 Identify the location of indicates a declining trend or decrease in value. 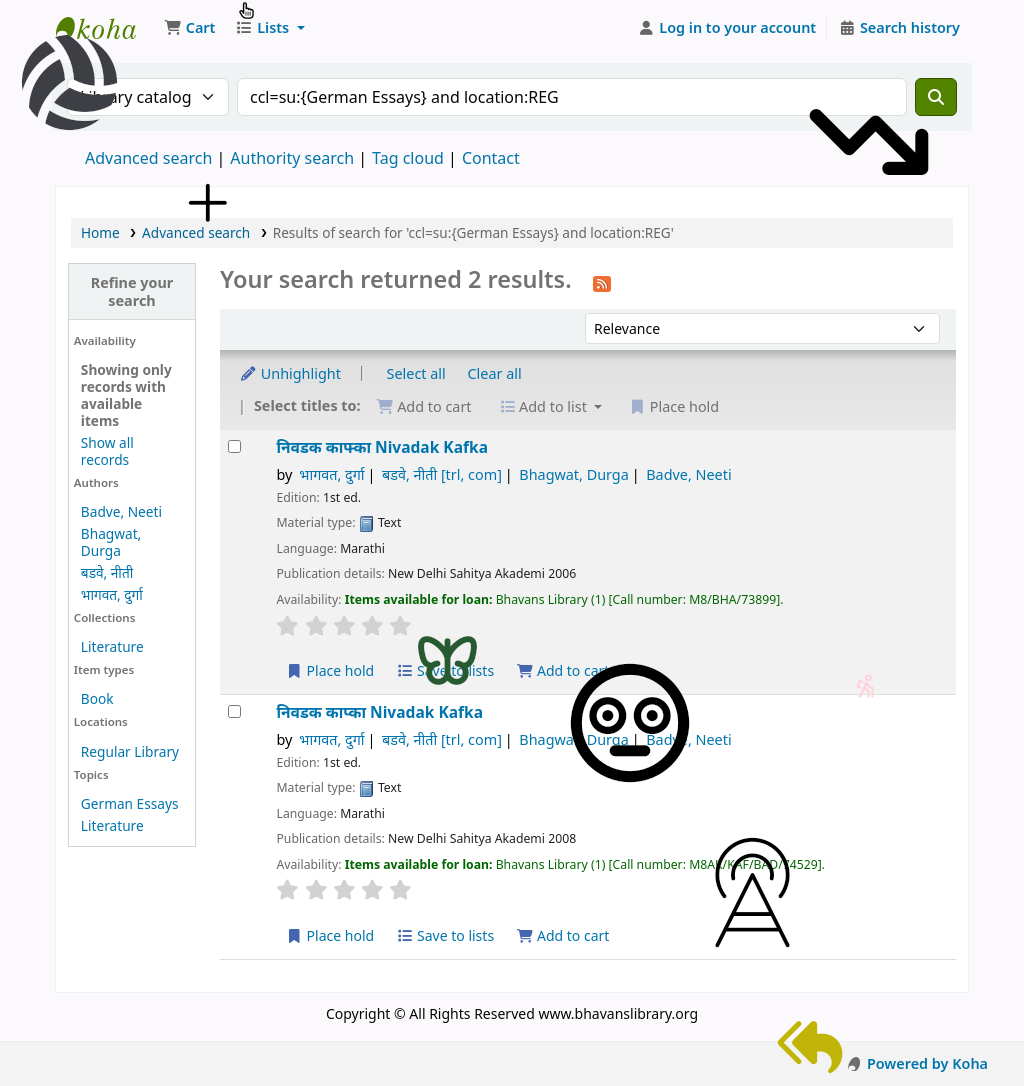
(869, 142).